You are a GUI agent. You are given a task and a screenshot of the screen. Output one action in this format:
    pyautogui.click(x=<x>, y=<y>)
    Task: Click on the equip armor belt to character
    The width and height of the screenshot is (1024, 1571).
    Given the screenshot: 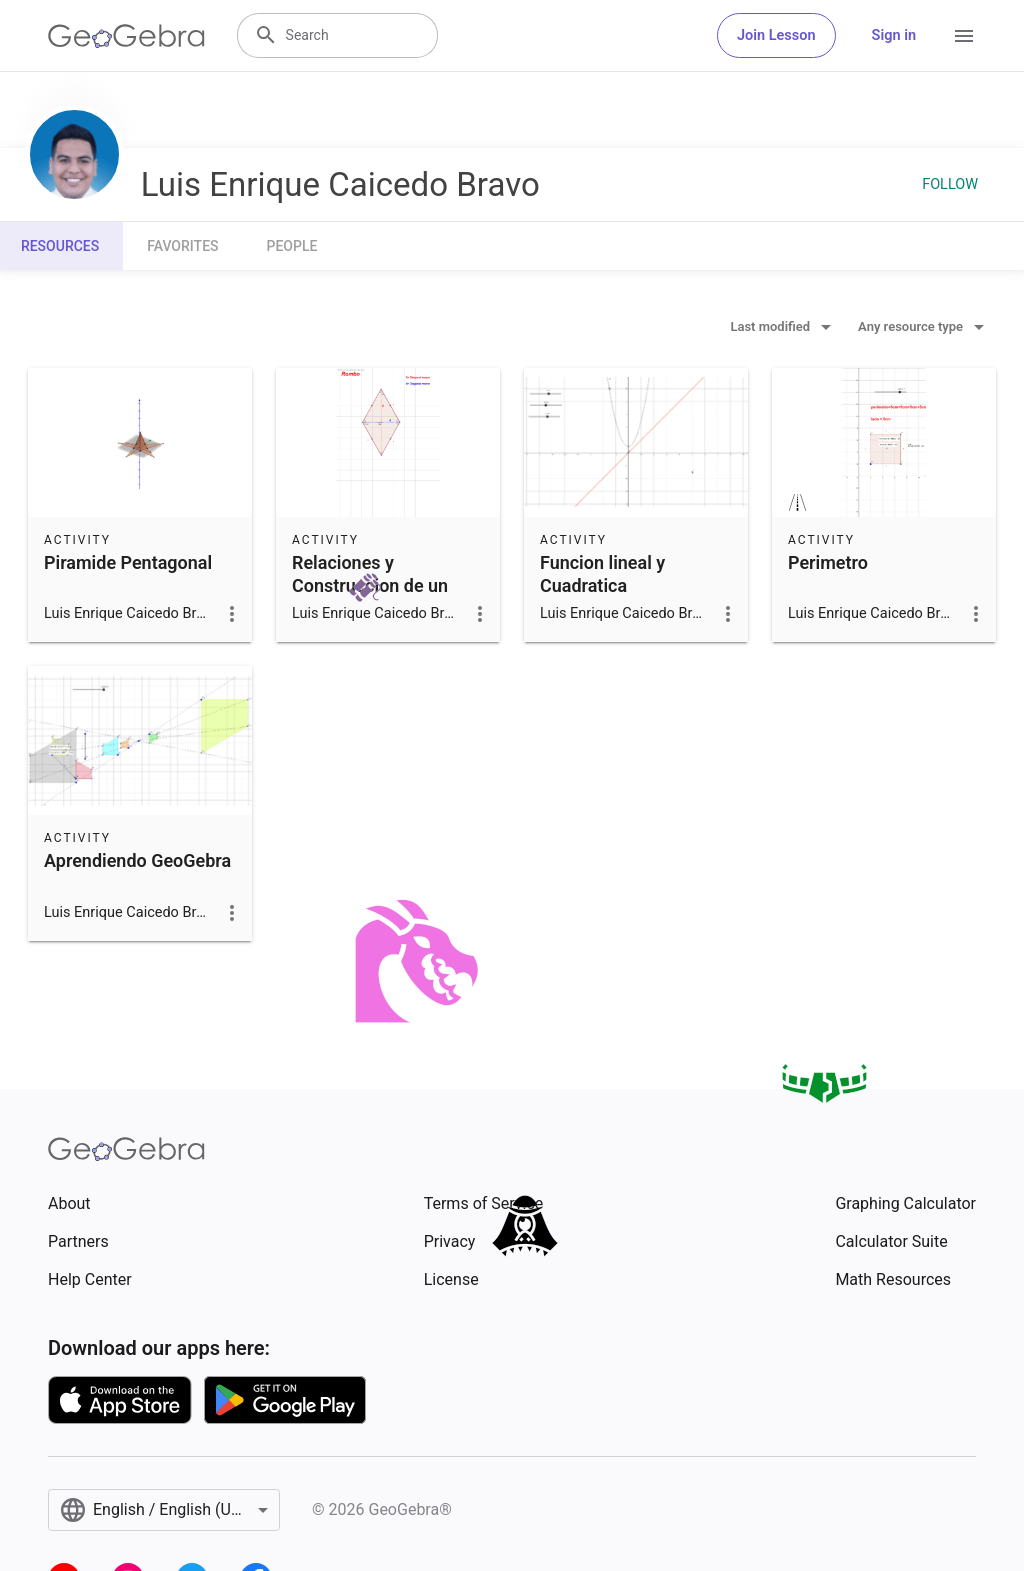 What is the action you would take?
    pyautogui.click(x=824, y=1083)
    